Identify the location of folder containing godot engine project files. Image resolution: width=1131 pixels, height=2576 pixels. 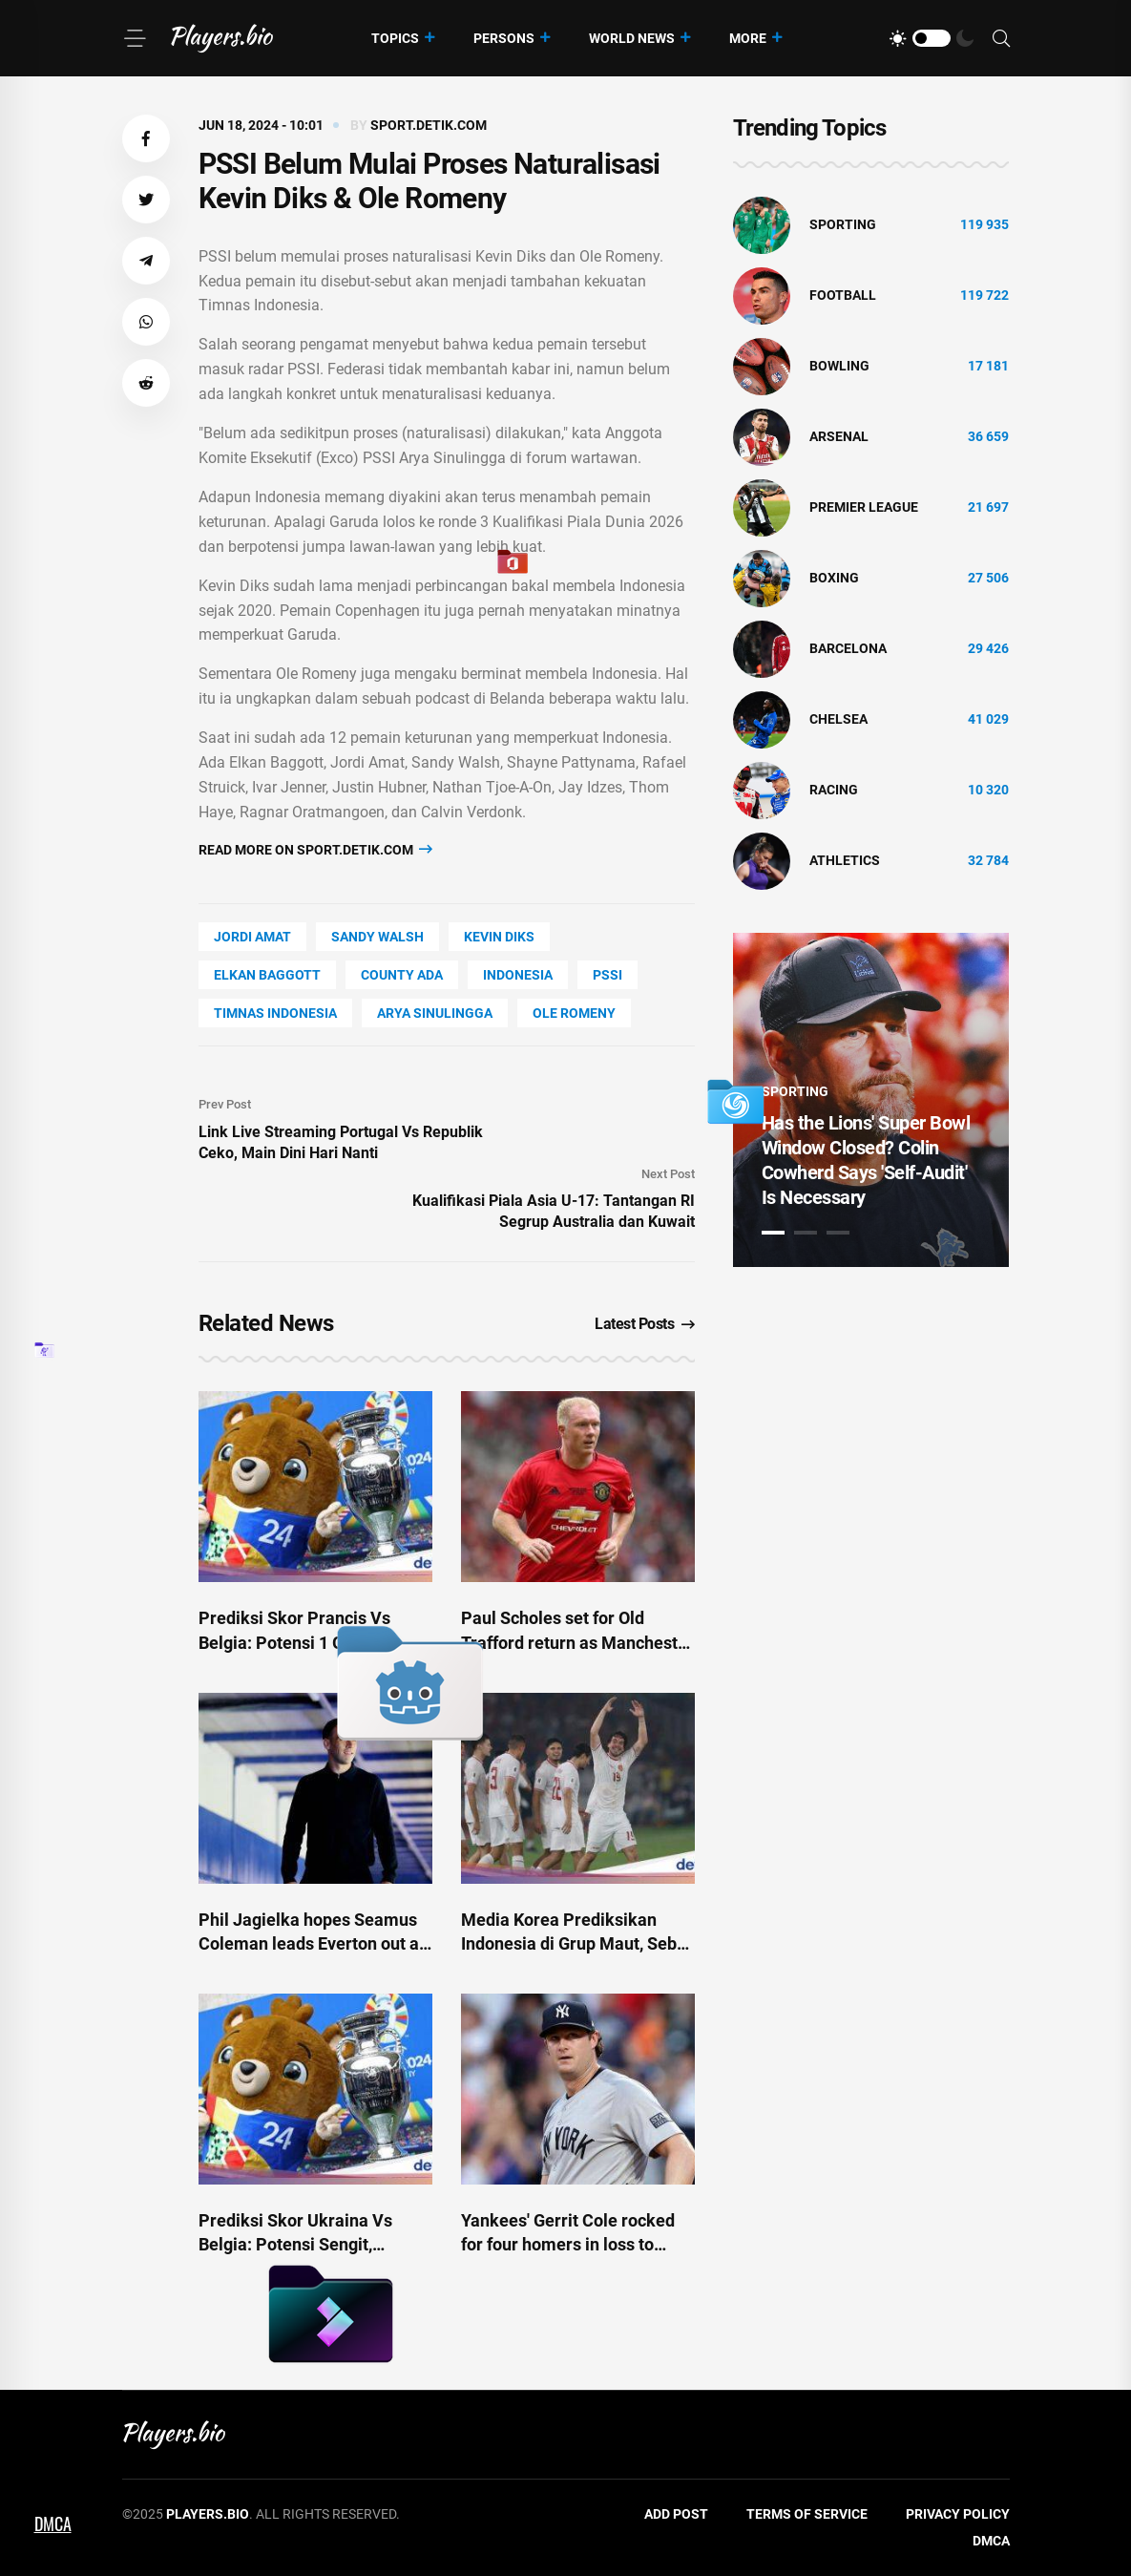
(409, 1687).